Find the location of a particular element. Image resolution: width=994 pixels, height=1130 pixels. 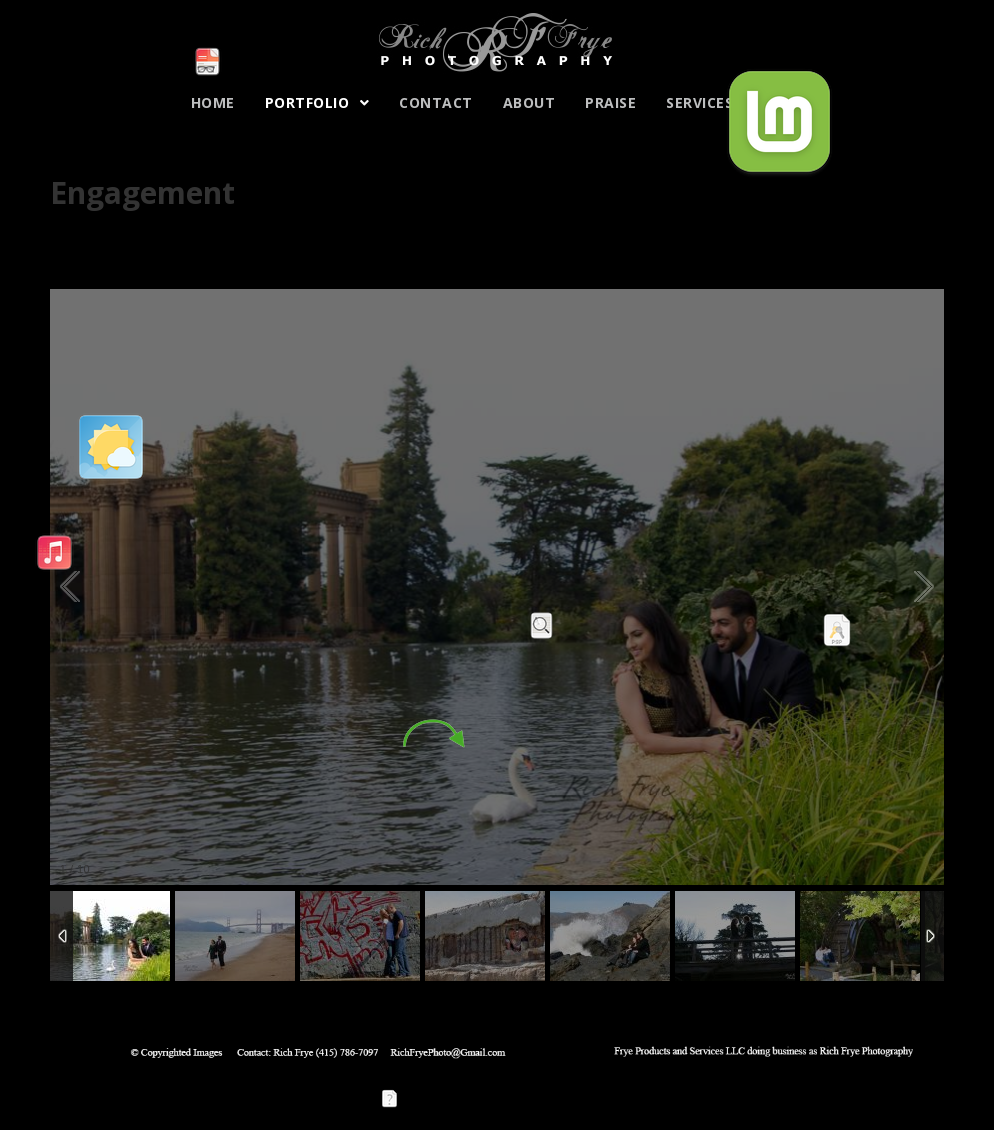

open the music player app is located at coordinates (54, 552).